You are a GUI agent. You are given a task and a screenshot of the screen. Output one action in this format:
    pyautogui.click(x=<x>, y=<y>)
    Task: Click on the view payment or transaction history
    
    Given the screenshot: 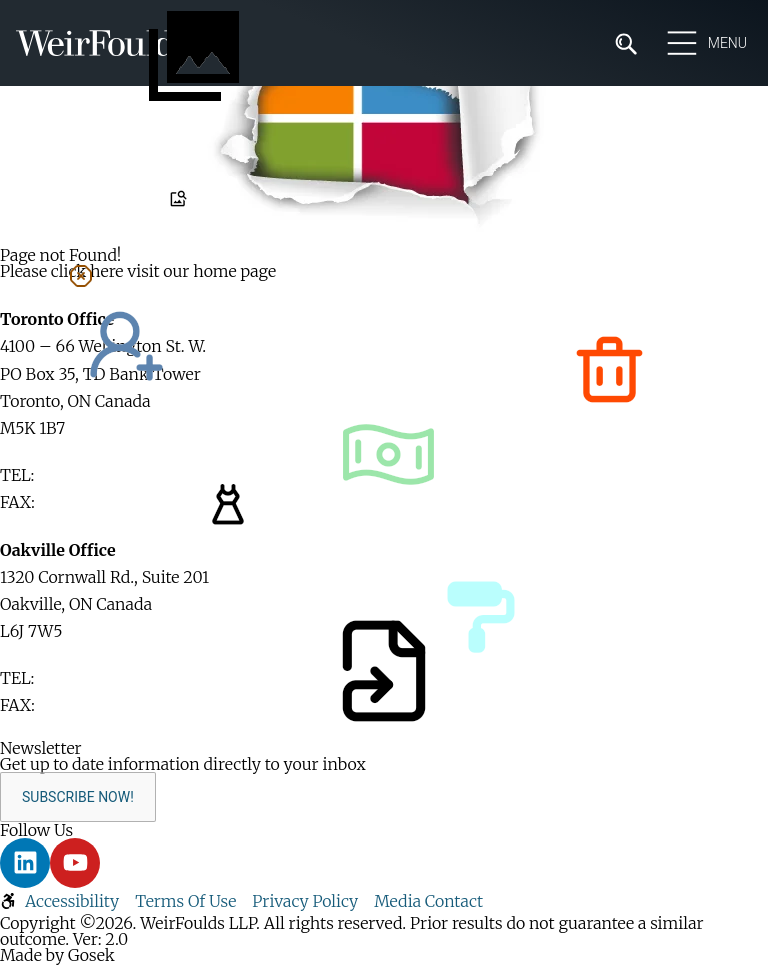 What is the action you would take?
    pyautogui.click(x=388, y=454)
    